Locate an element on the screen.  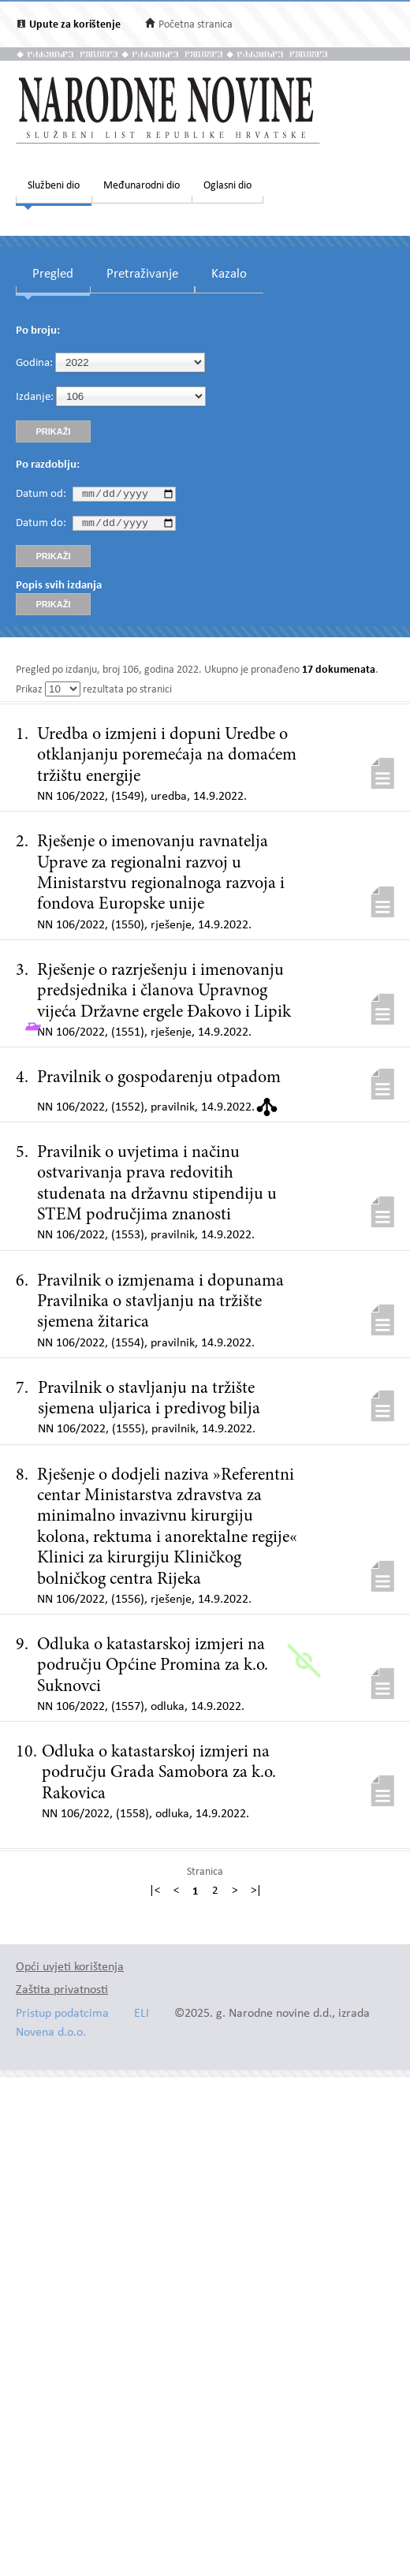
view hierarchical data structure is located at coordinates (266, 1107).